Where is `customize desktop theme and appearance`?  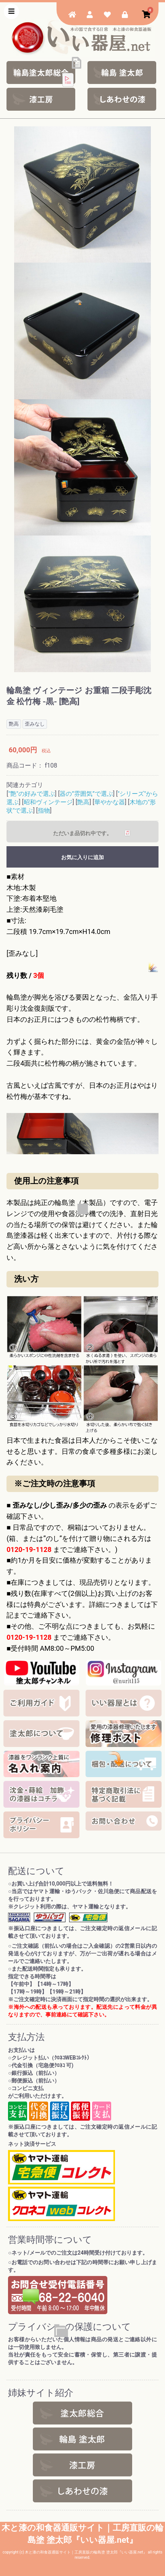
customize desktop theme and appearance is located at coordinates (153, 967).